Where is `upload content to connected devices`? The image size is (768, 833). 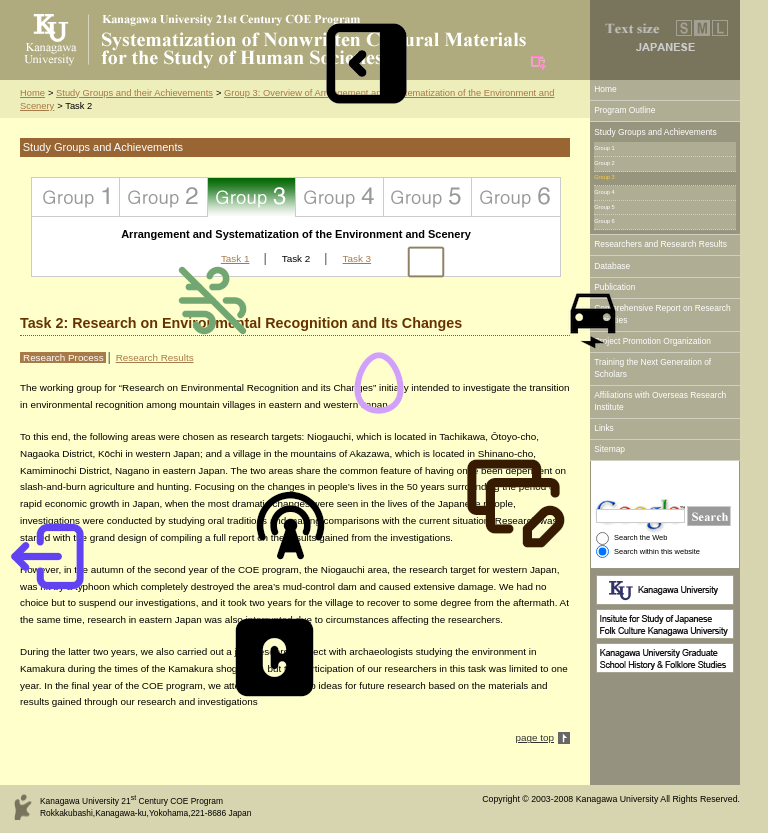
upload content to connected devices is located at coordinates (538, 62).